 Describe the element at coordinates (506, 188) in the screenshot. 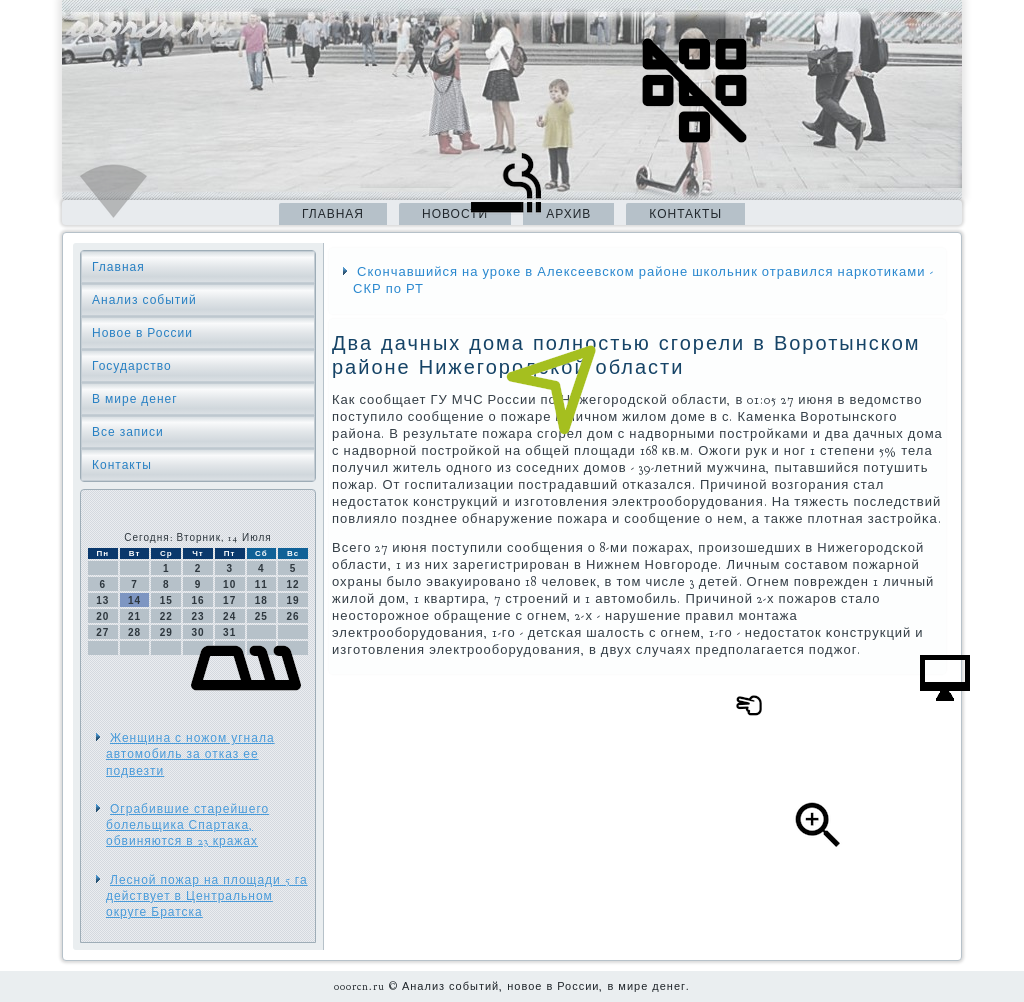

I see `indicates a smoking-permitted area` at that location.